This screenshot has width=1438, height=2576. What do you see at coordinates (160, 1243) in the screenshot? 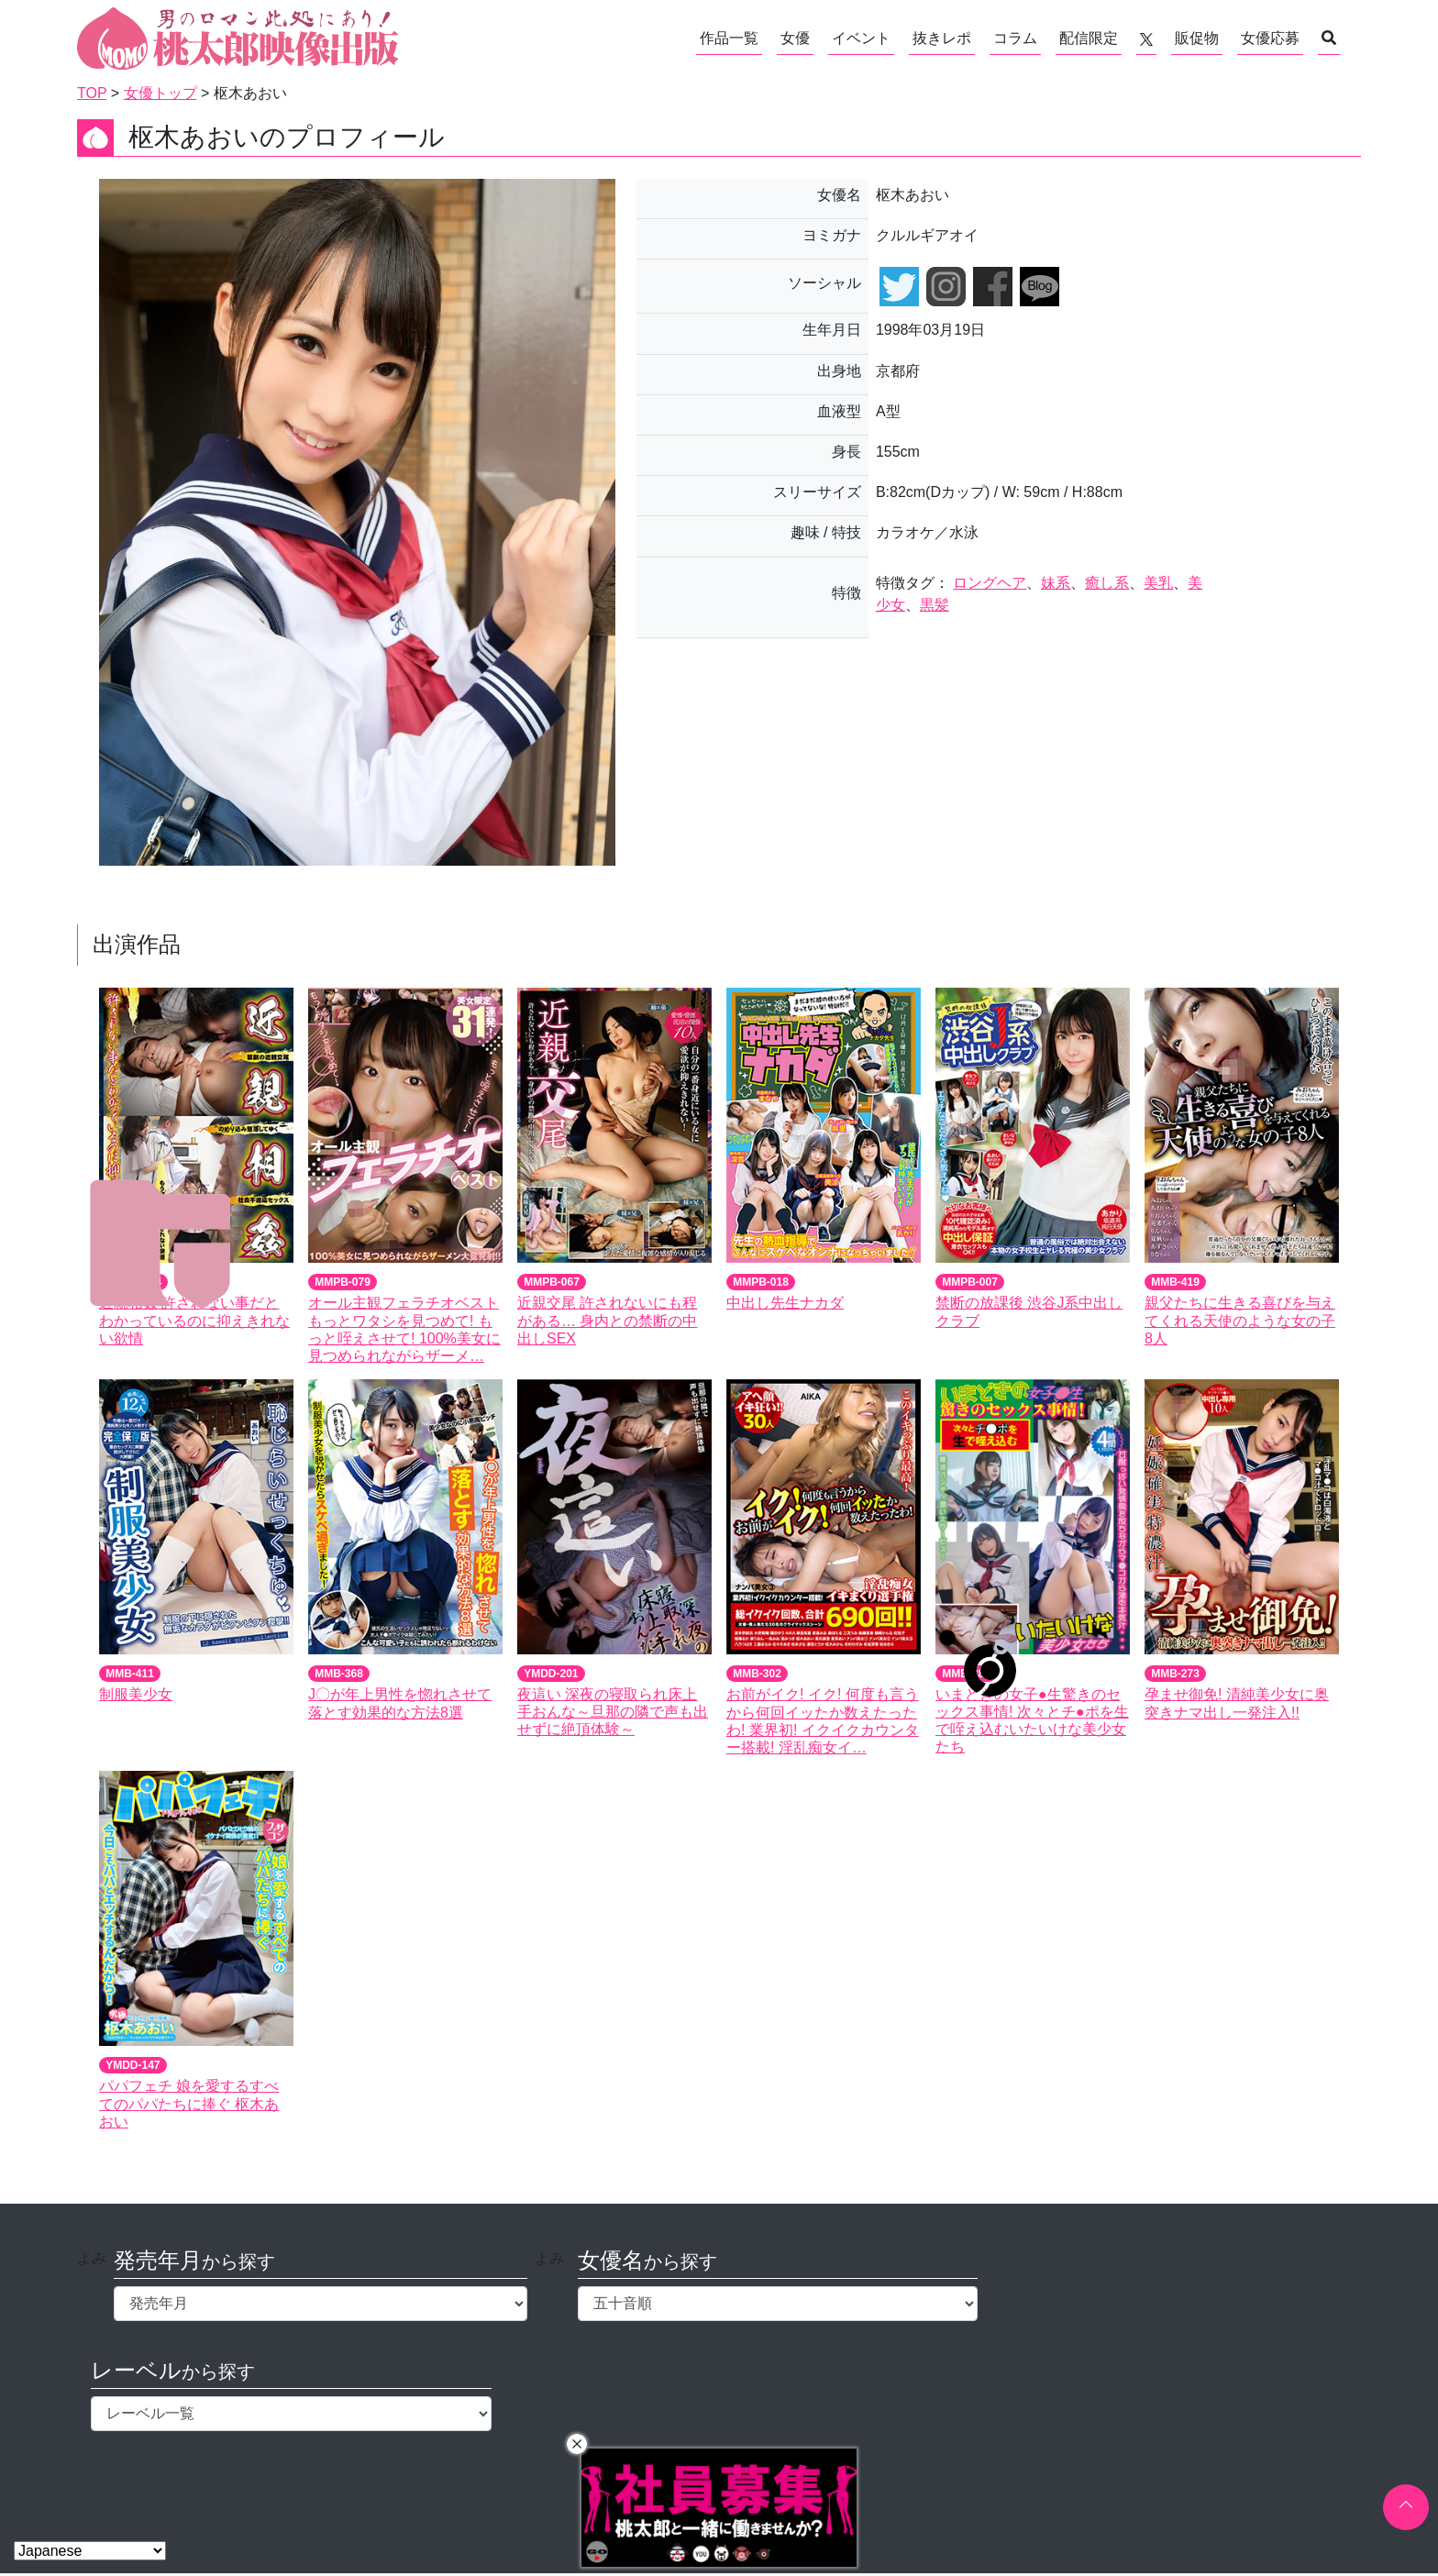
I see `access protected or secure files` at bounding box center [160, 1243].